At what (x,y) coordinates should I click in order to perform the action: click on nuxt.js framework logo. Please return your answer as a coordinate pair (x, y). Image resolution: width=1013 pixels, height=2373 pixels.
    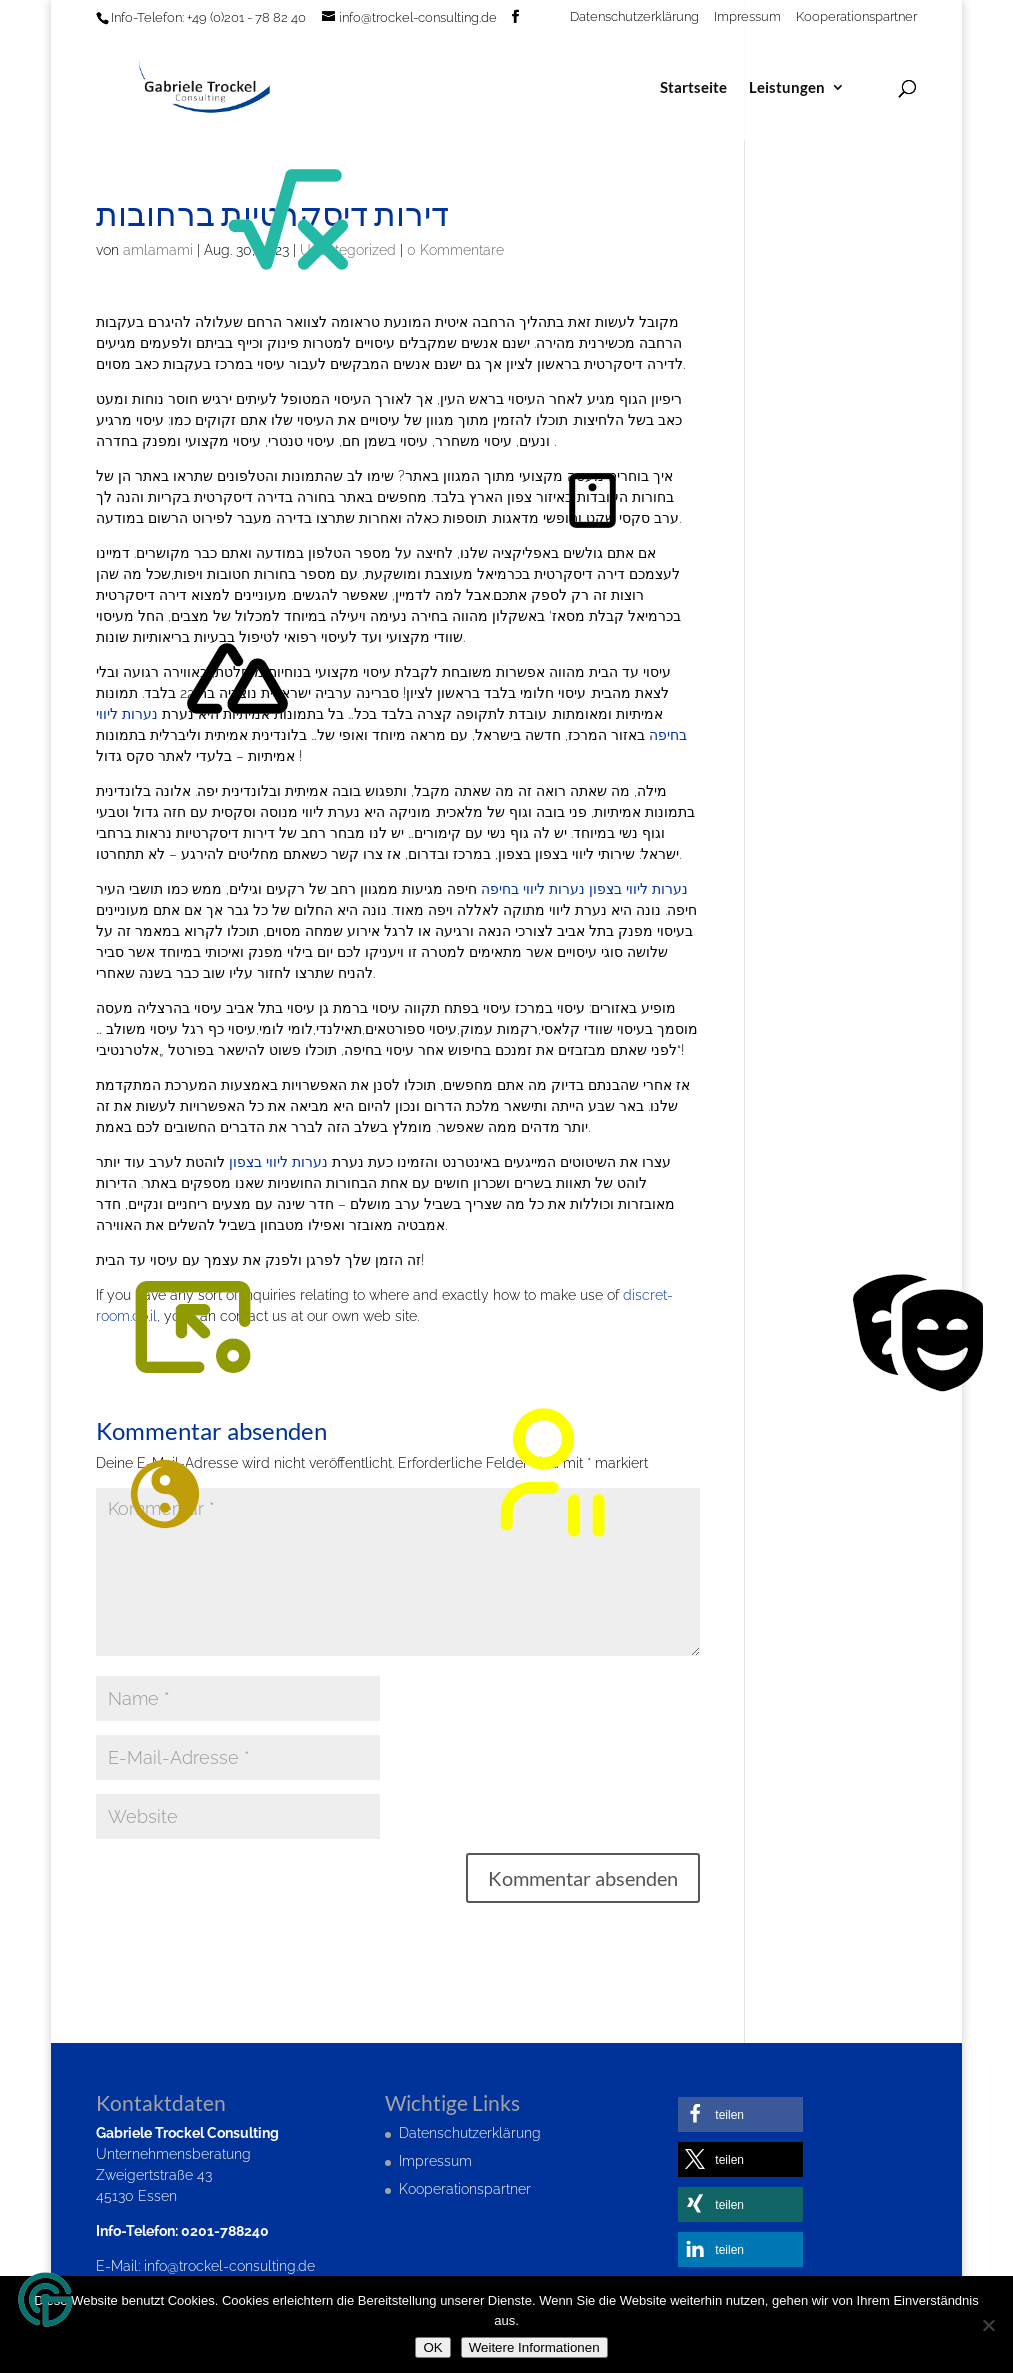
    Looking at the image, I should click on (237, 678).